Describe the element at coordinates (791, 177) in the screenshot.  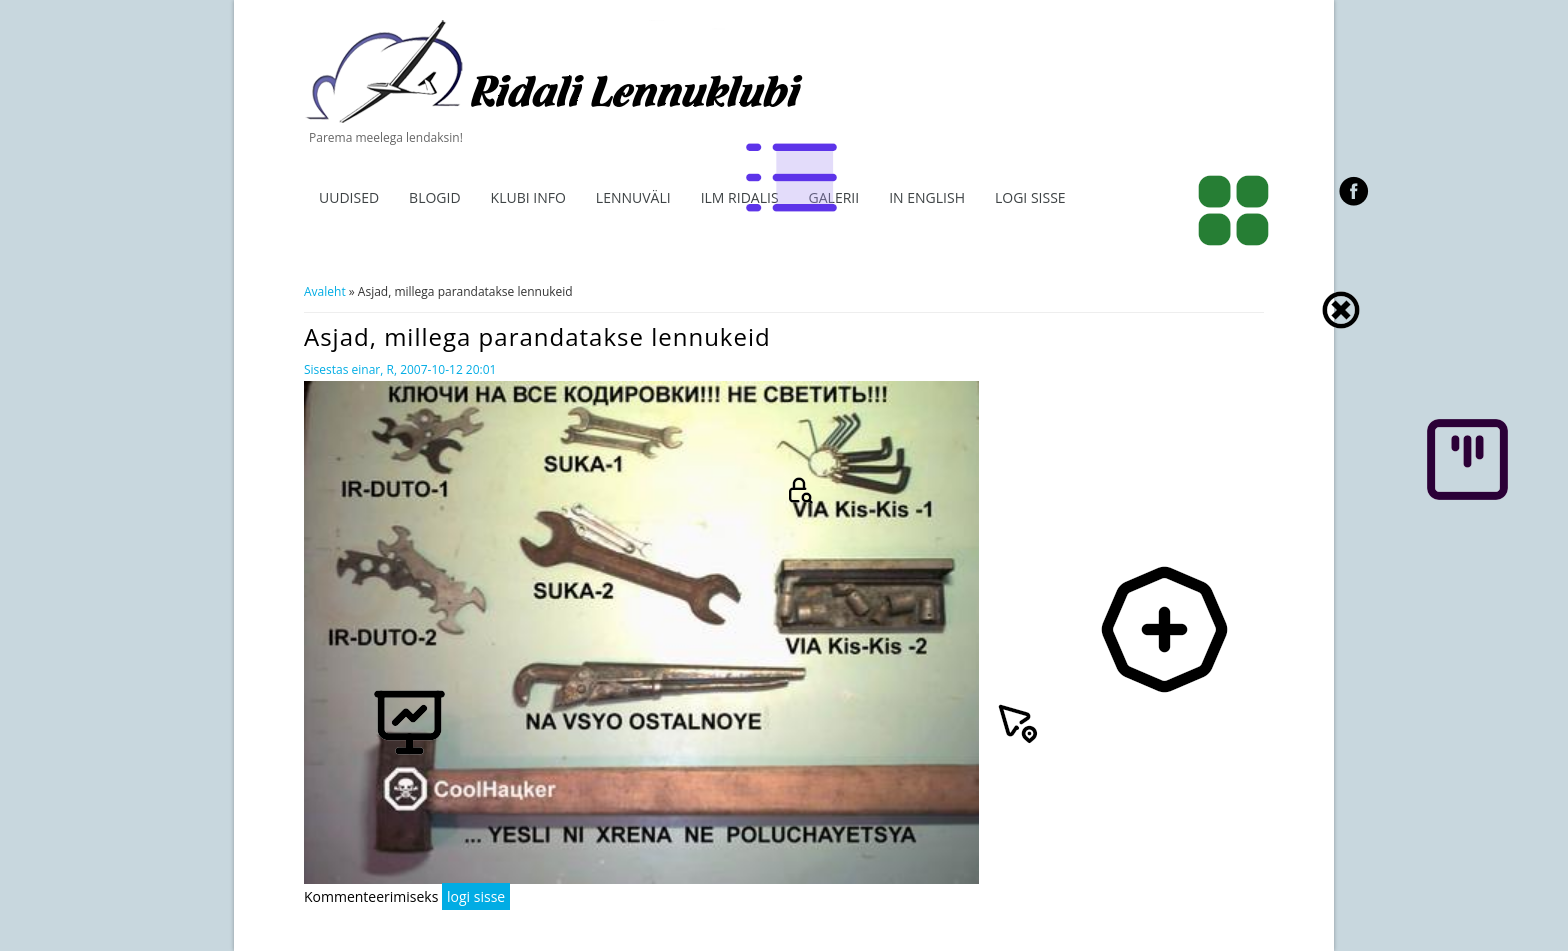
I see `view items in a list format` at that location.